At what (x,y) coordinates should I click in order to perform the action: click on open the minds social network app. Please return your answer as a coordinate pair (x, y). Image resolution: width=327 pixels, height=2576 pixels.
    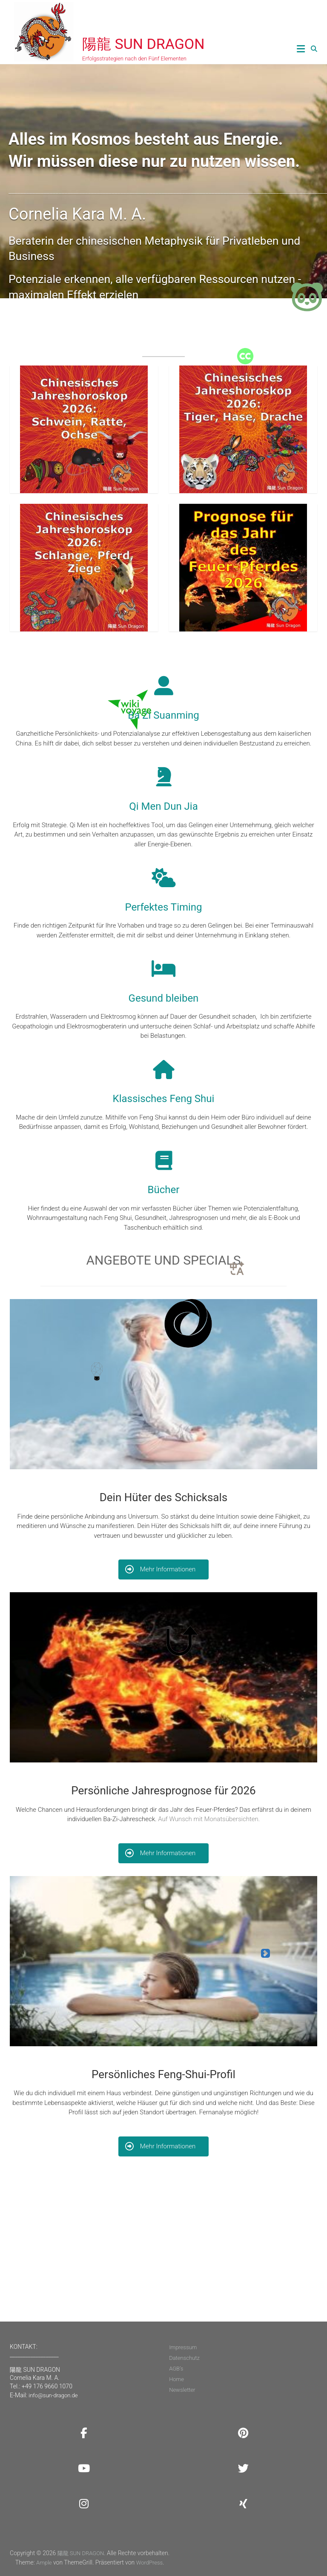
    Looking at the image, I should click on (97, 1371).